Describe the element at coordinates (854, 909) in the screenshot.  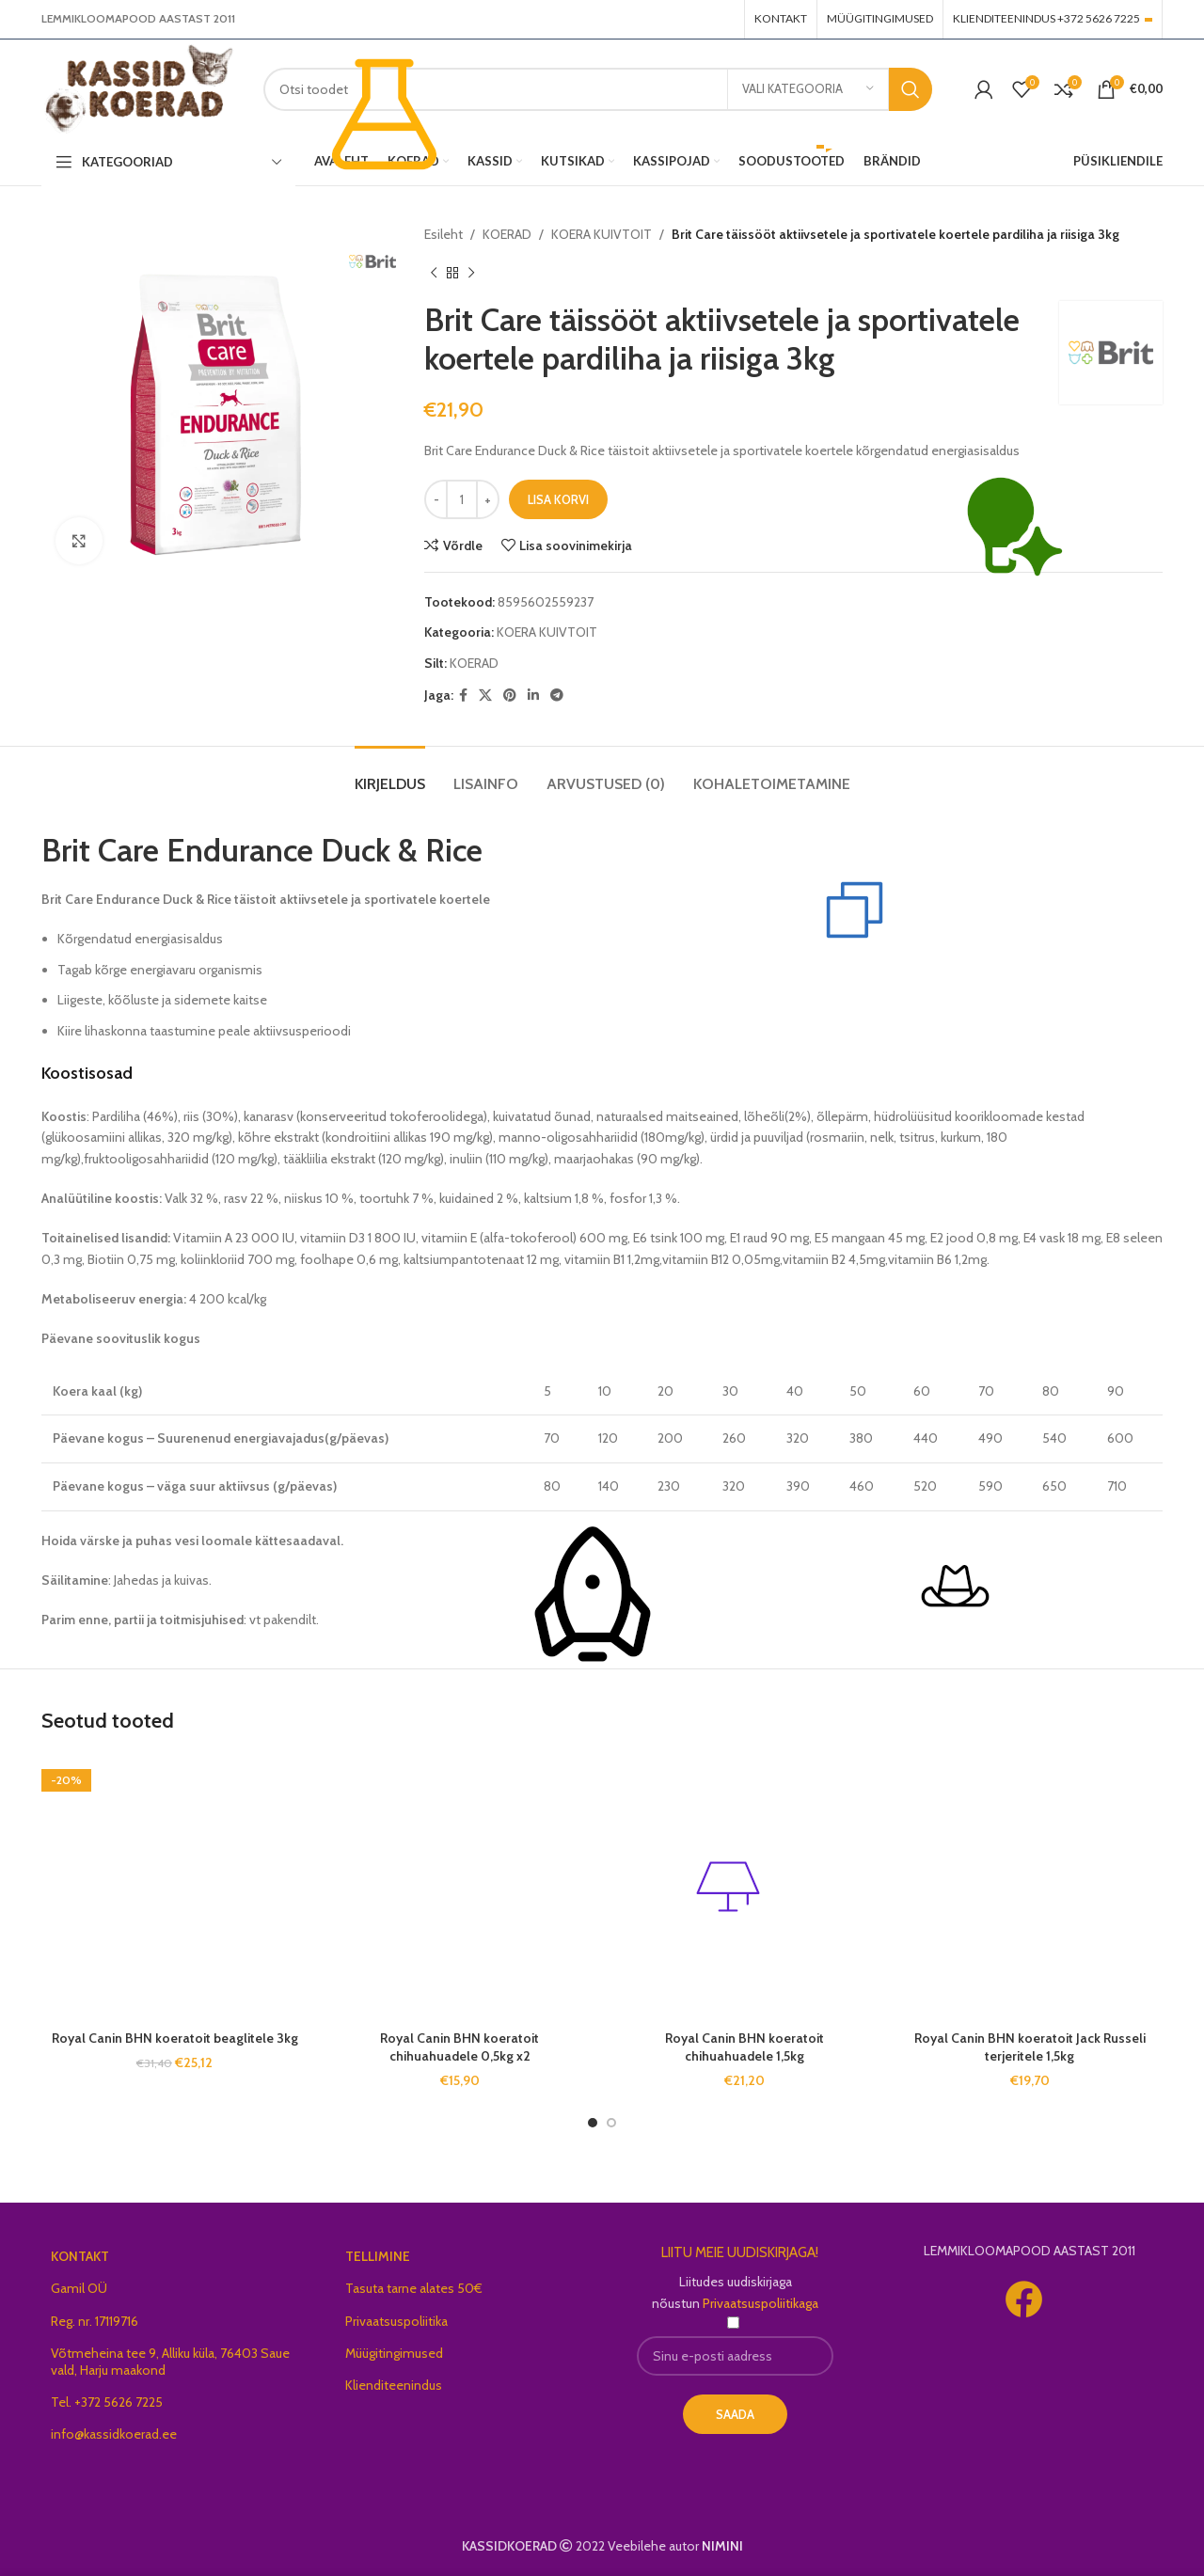
I see `copy to clipboard` at that location.